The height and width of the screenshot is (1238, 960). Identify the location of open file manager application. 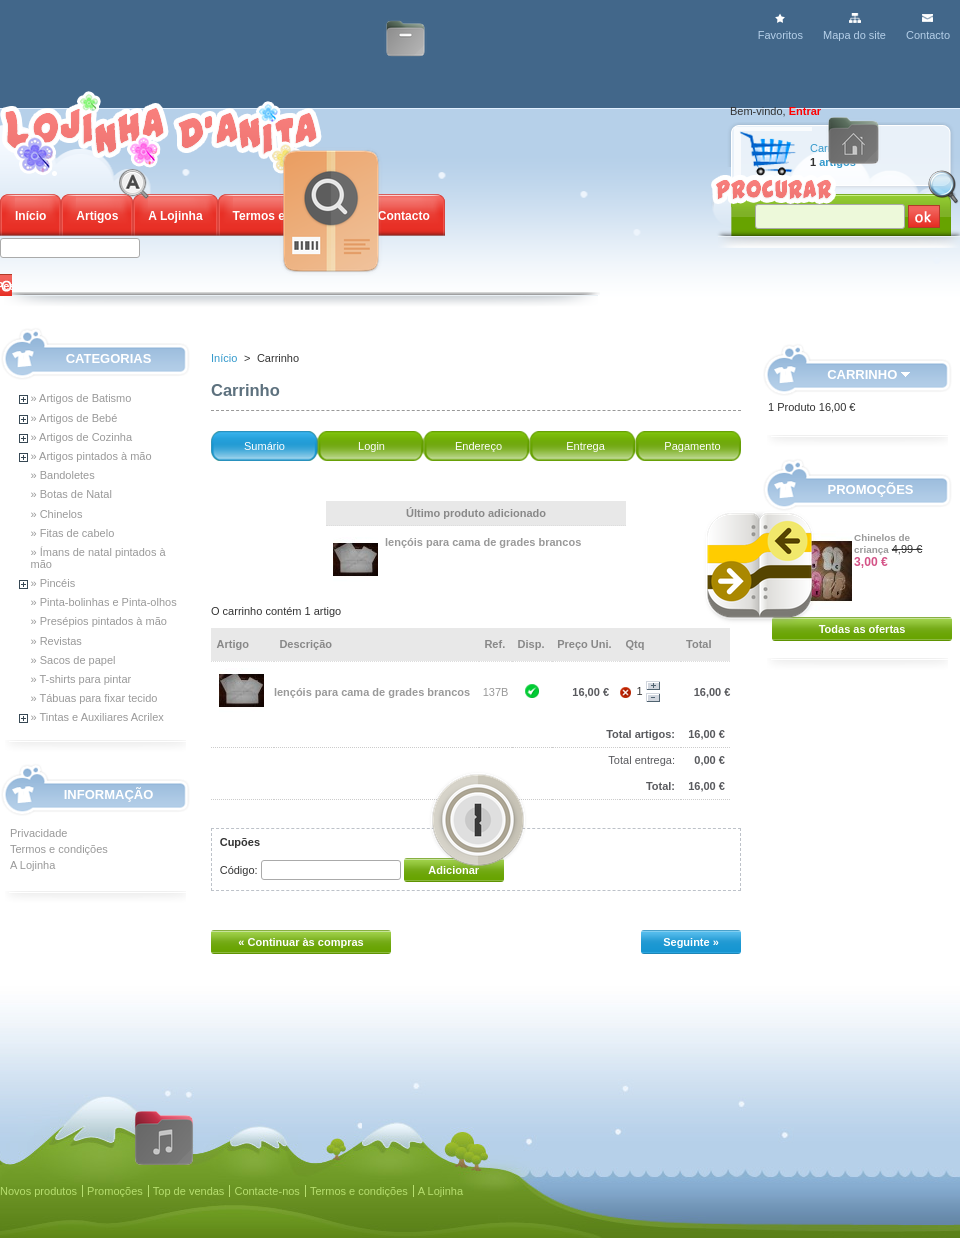
(405, 38).